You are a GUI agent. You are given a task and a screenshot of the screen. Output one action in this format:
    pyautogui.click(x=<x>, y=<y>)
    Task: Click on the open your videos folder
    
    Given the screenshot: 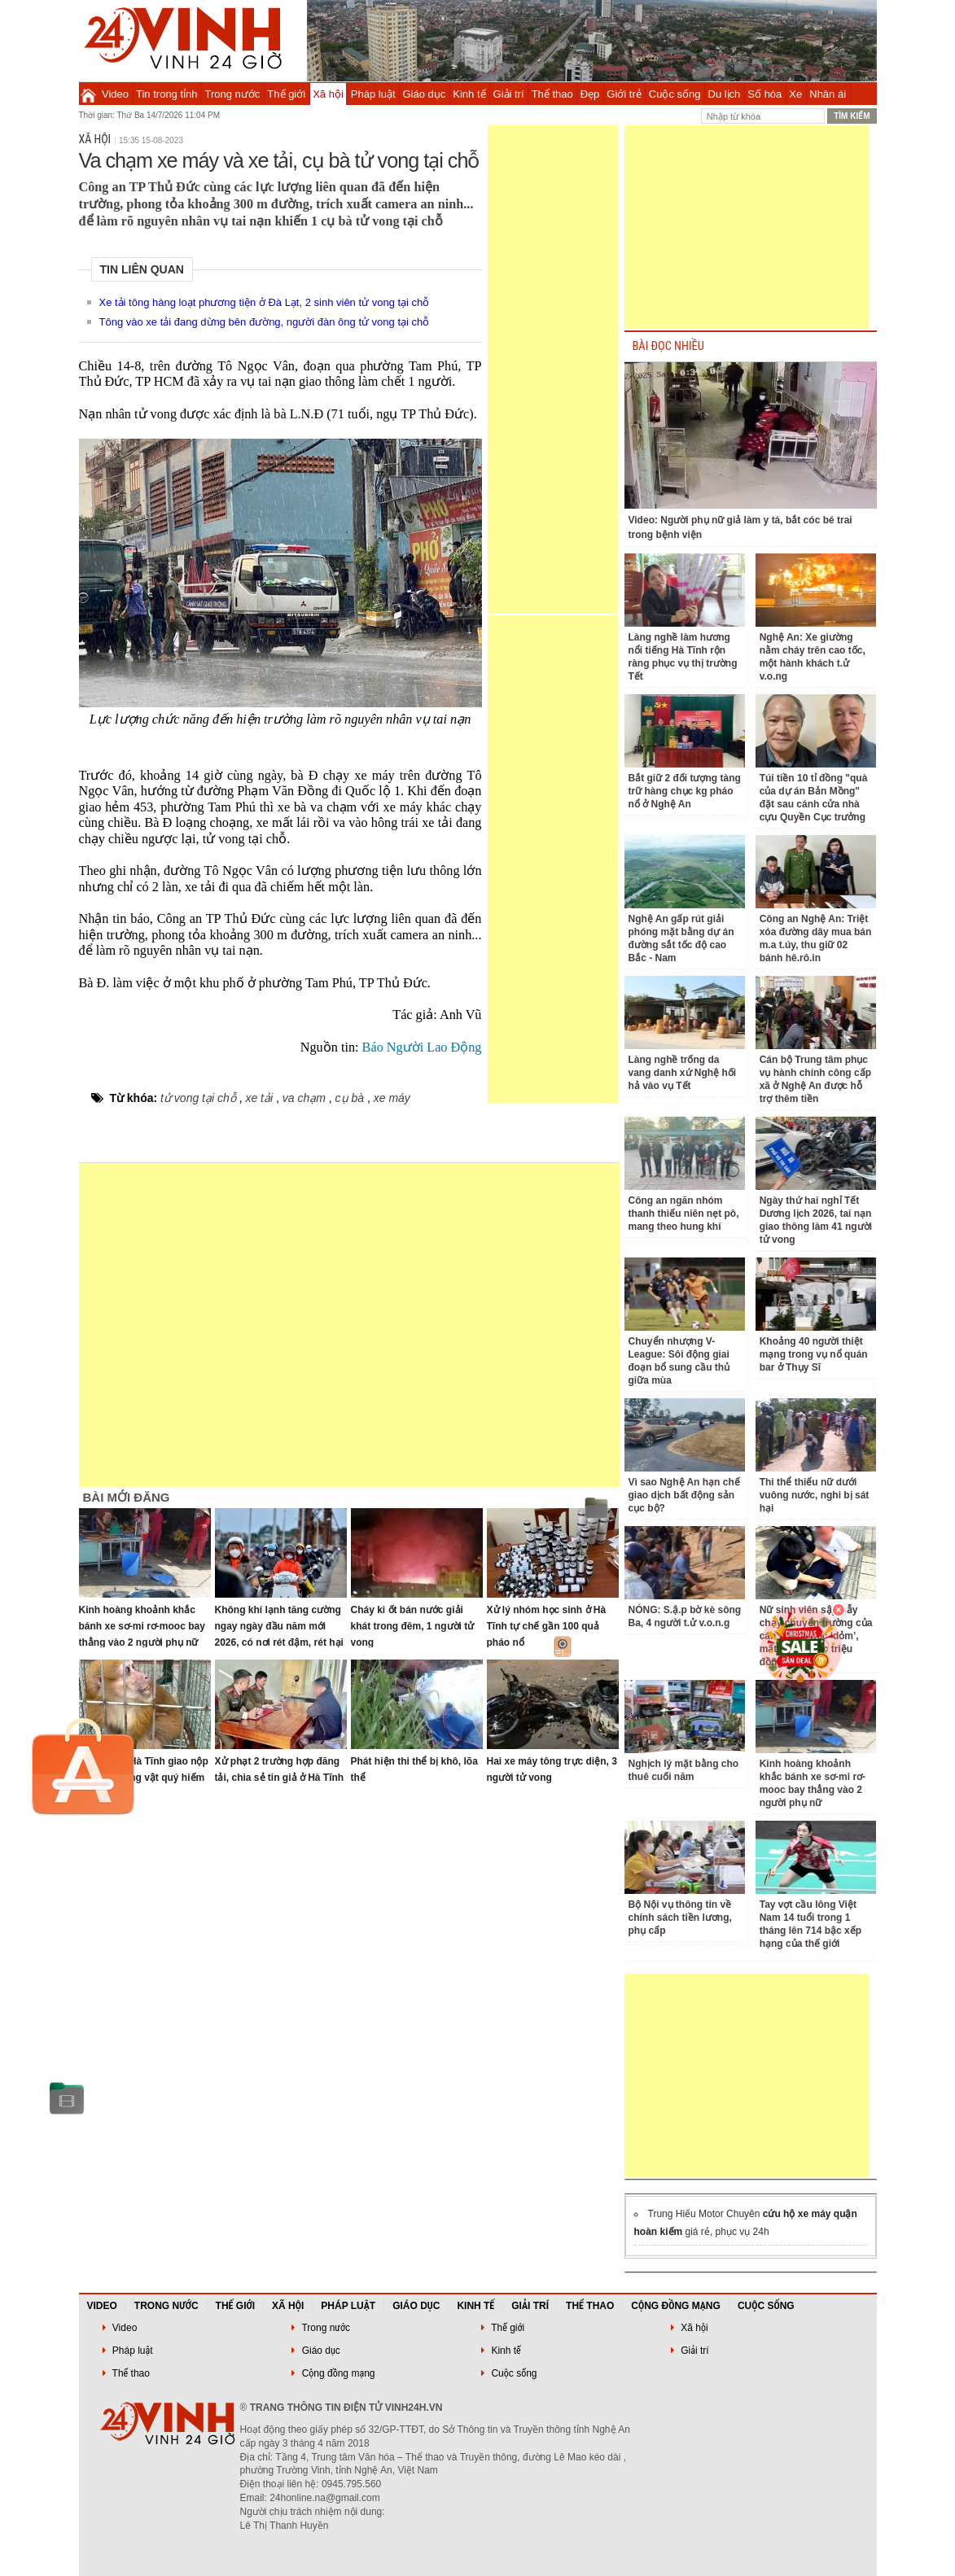 What is the action you would take?
    pyautogui.click(x=67, y=2098)
    